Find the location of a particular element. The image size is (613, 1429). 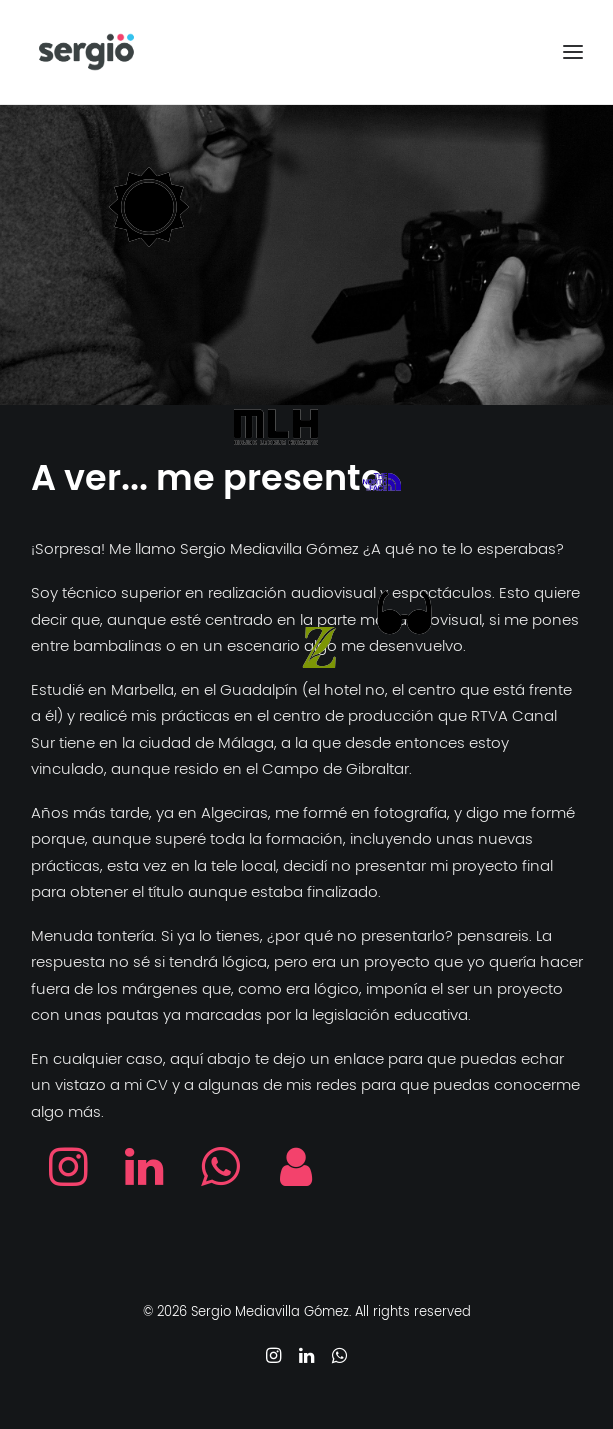

open the AccuWeather app is located at coordinates (149, 207).